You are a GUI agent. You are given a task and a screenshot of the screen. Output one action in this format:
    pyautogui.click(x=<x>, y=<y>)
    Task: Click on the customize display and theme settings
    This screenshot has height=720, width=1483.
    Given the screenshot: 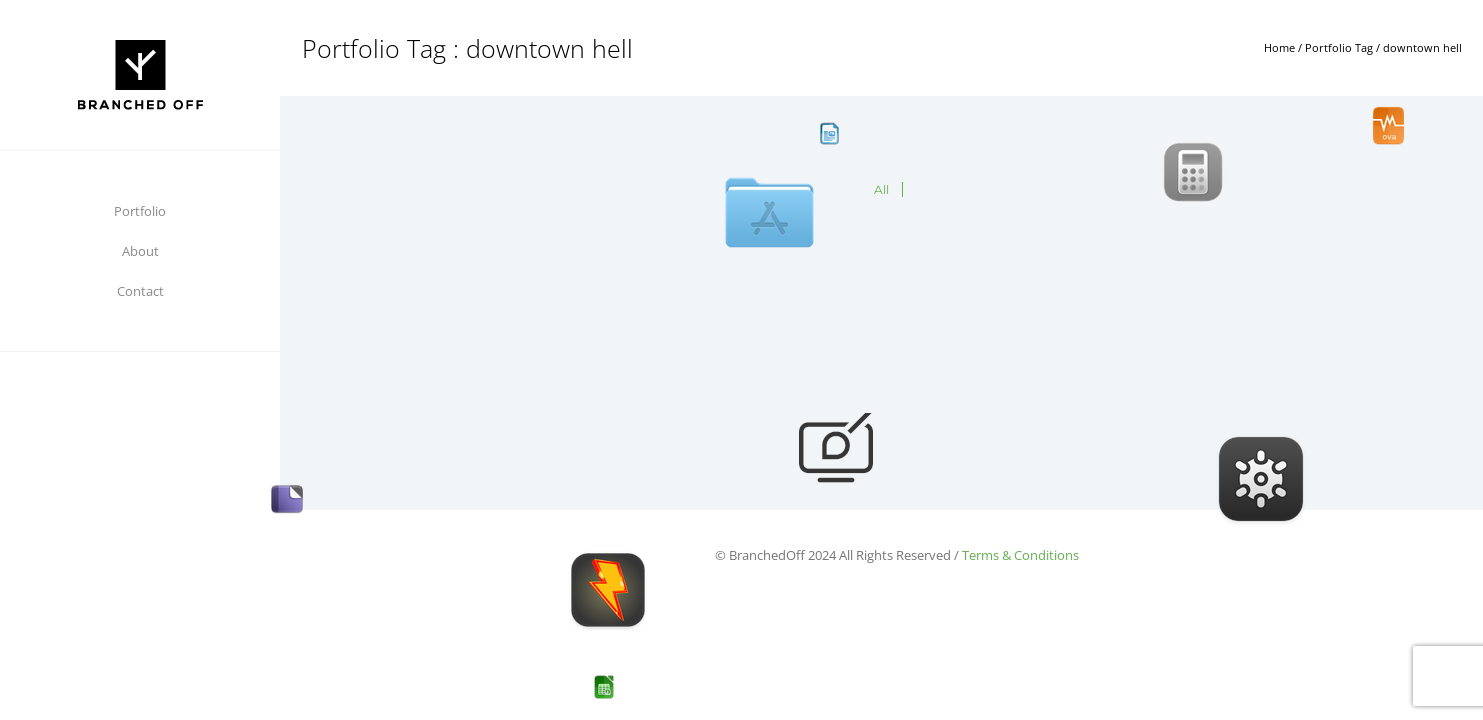 What is the action you would take?
    pyautogui.click(x=836, y=450)
    